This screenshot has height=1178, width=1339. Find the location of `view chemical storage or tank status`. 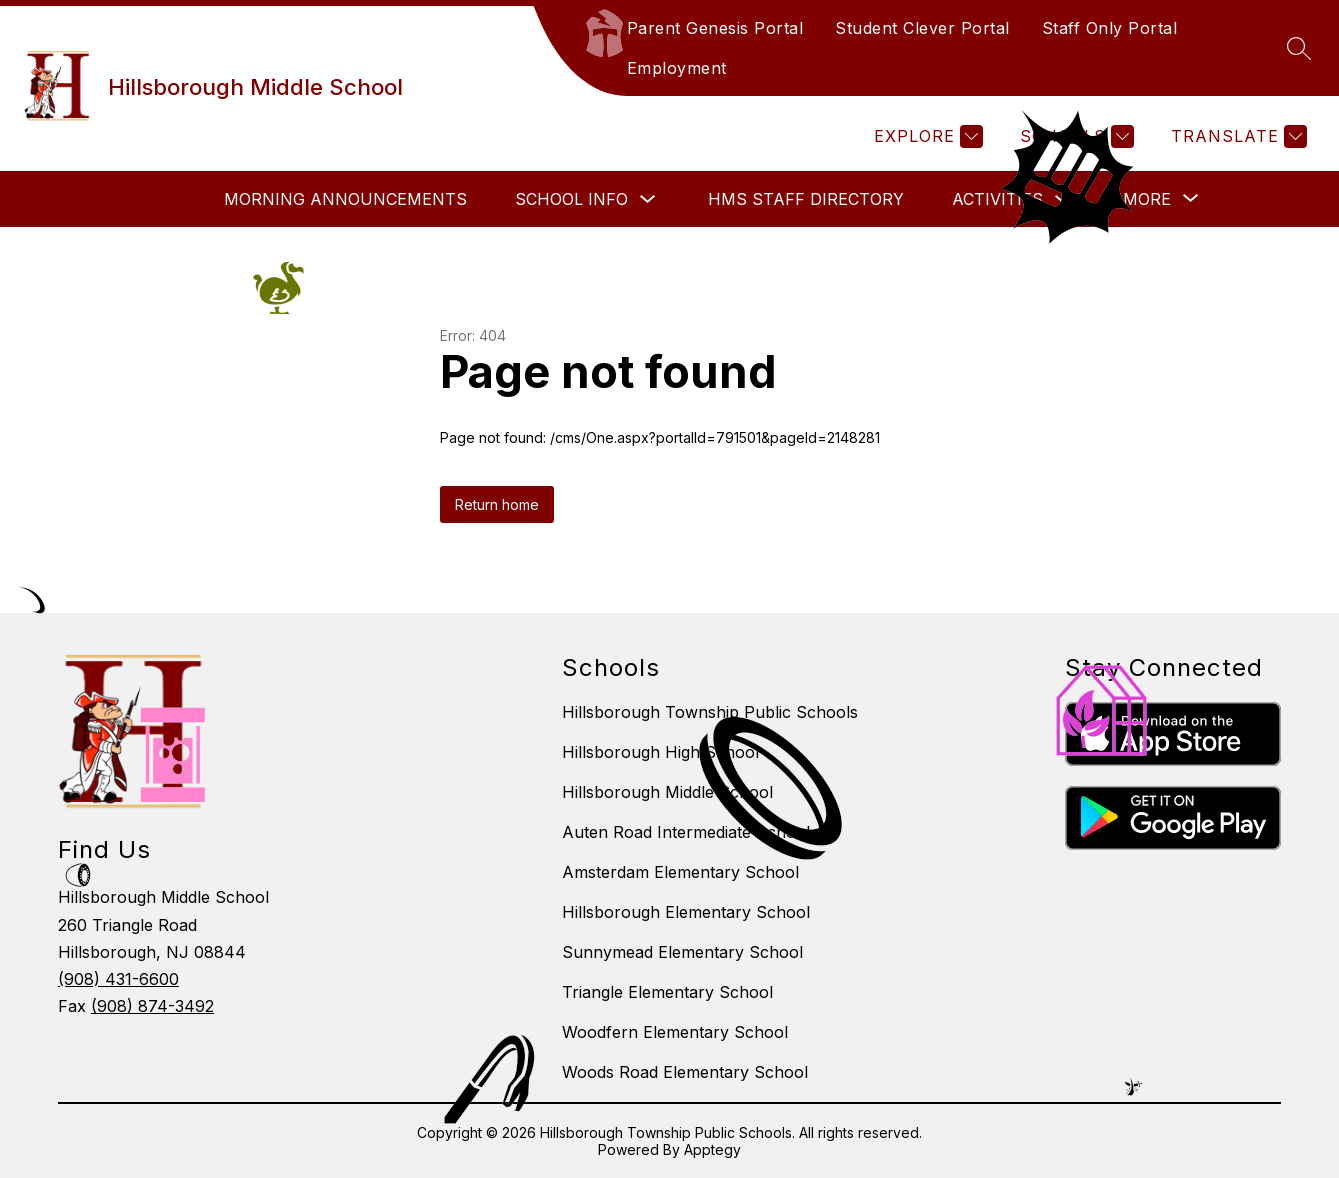

view chemical storage or tank status is located at coordinates (172, 755).